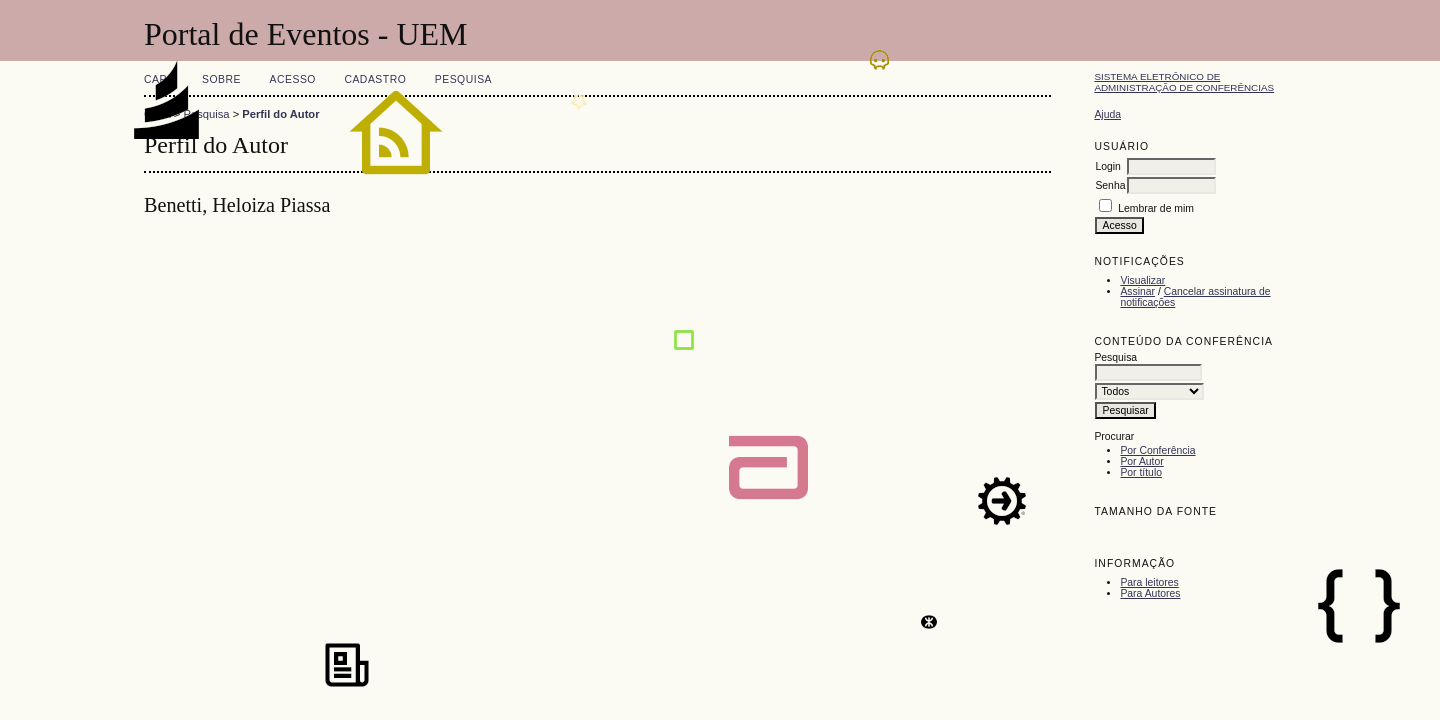 The image size is (1440, 720). Describe the element at coordinates (1002, 501) in the screenshot. I see `inductive automation company logo` at that location.